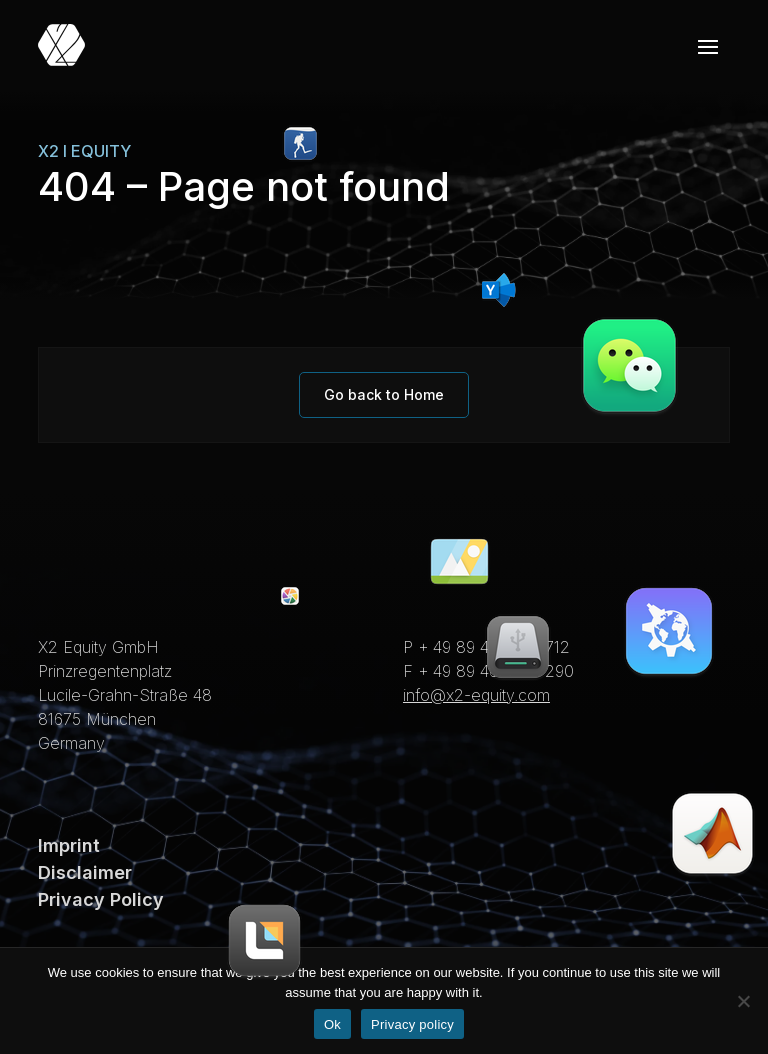 This screenshot has width=768, height=1054. What do you see at coordinates (712, 833) in the screenshot?
I see `open MATLAB application` at bounding box center [712, 833].